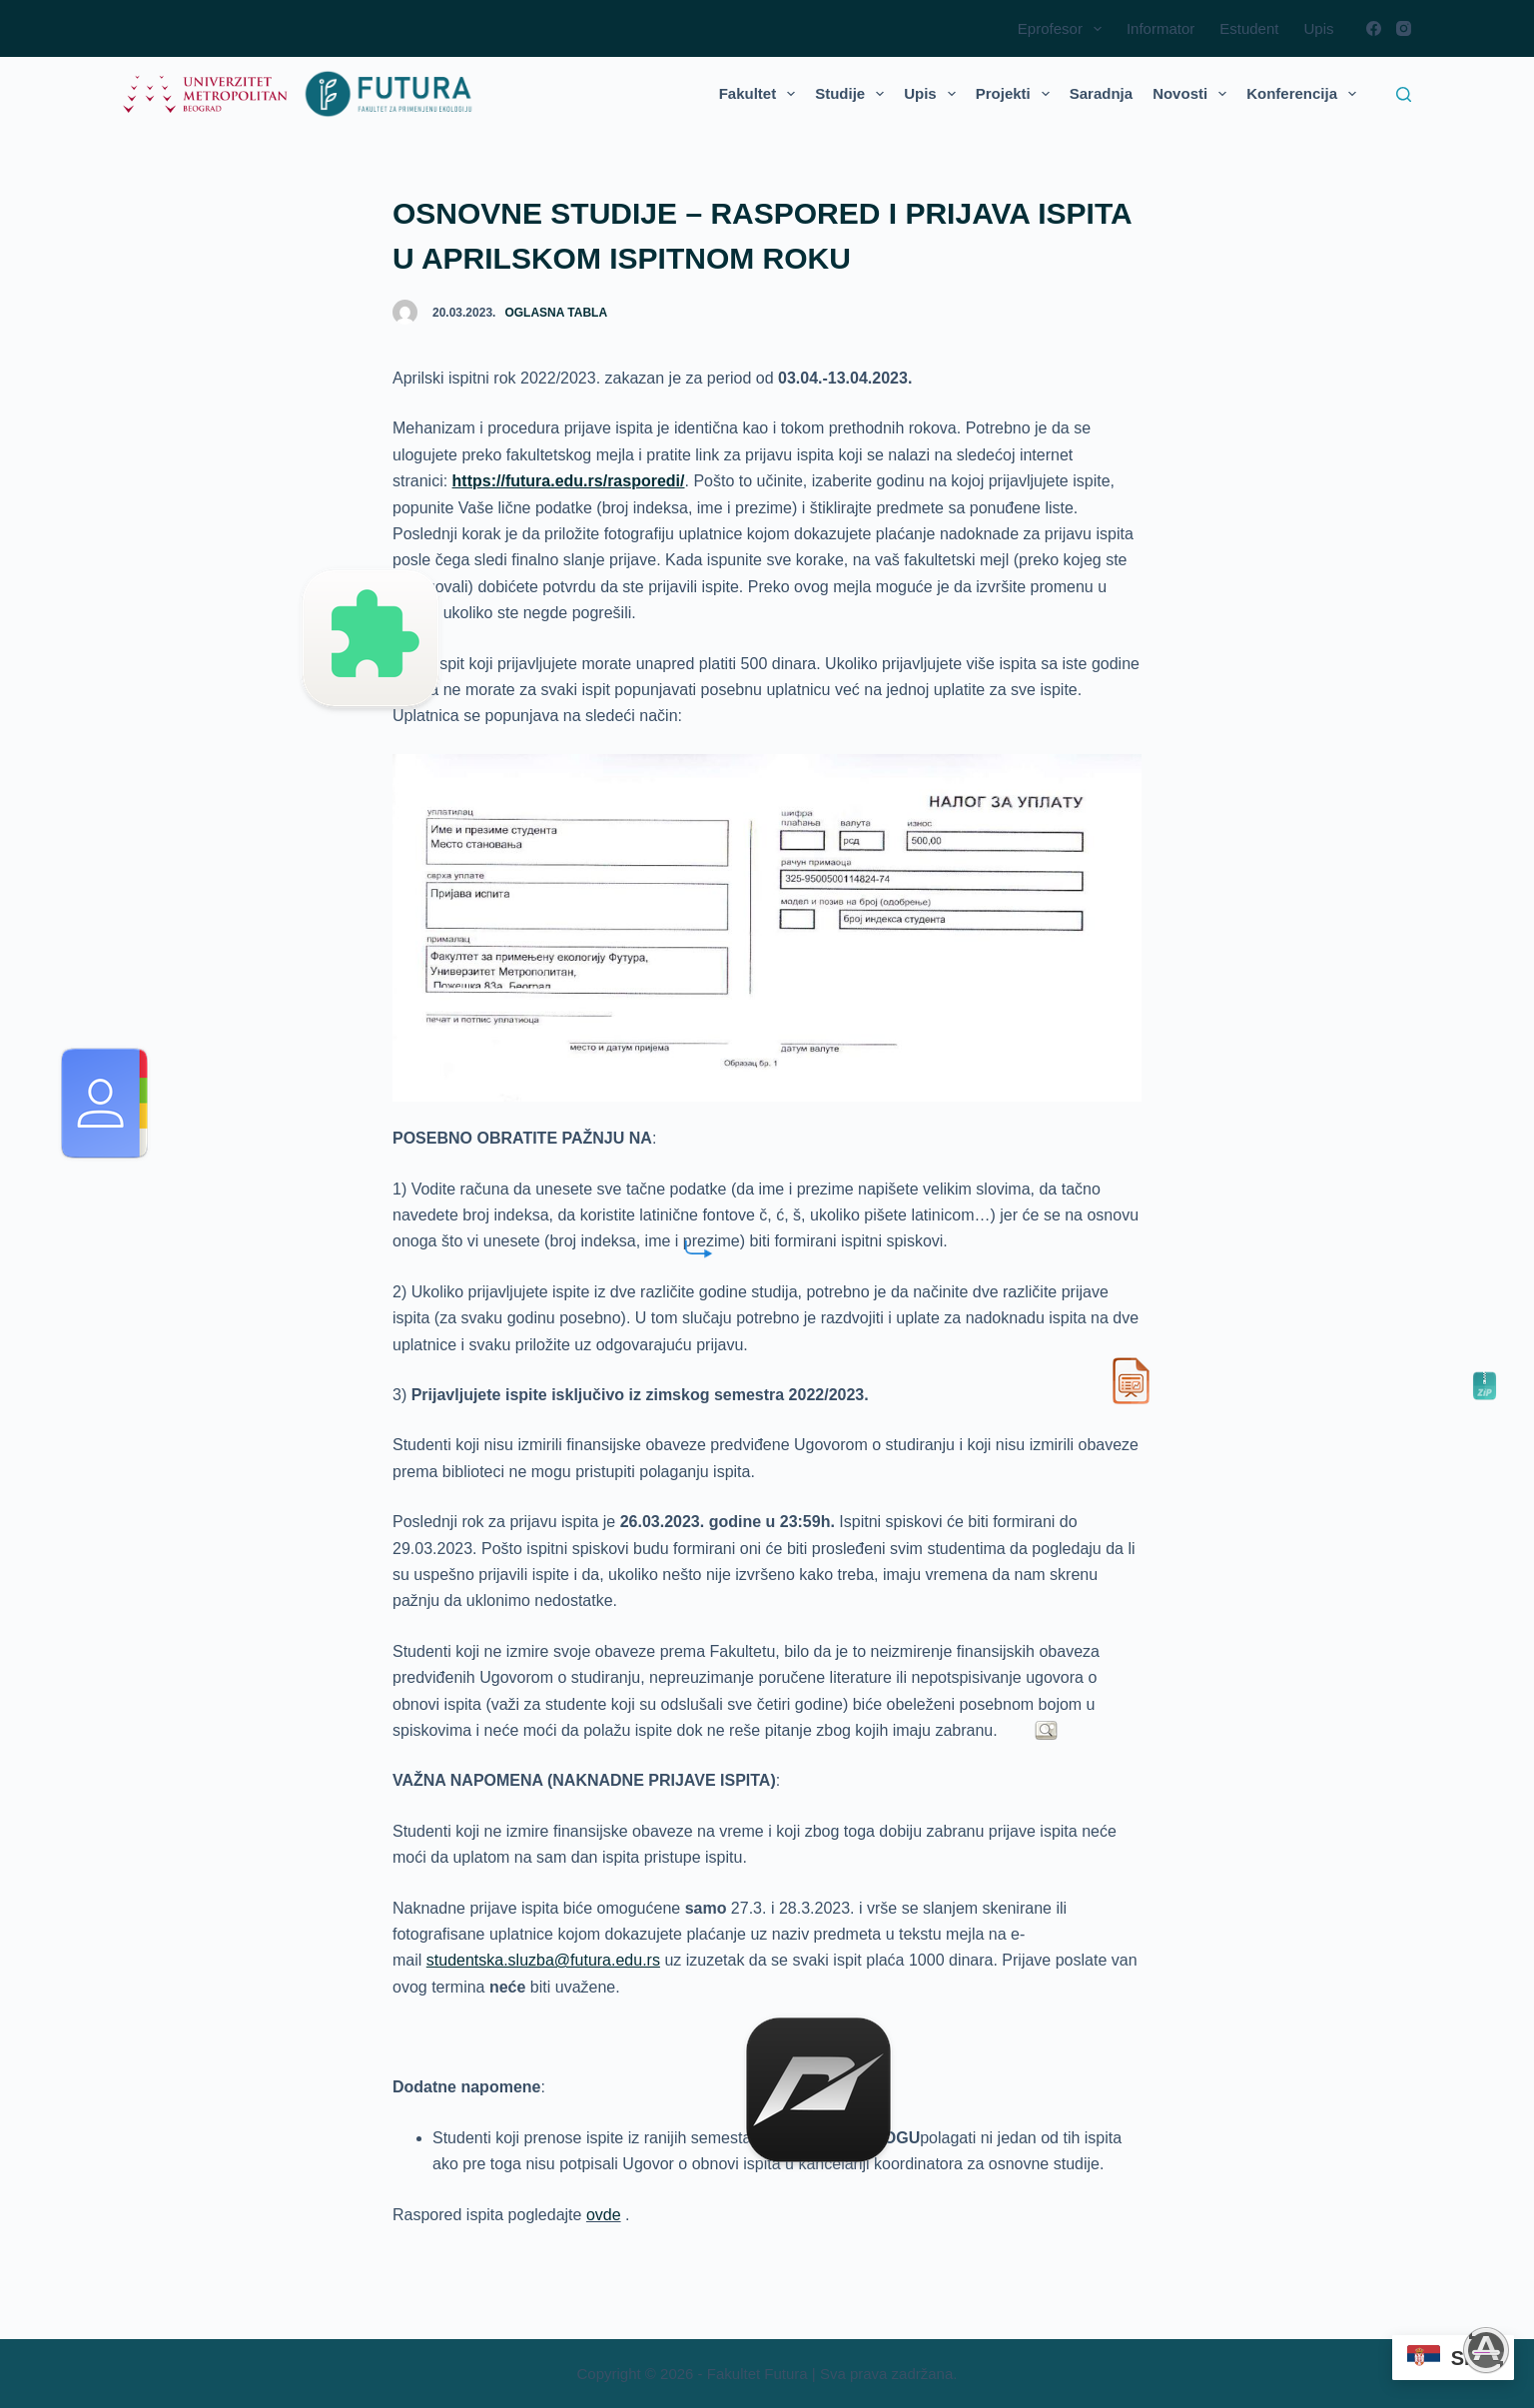 The width and height of the screenshot is (1534, 2408). I want to click on open eye of gnome image viewer, so click(1046, 1730).